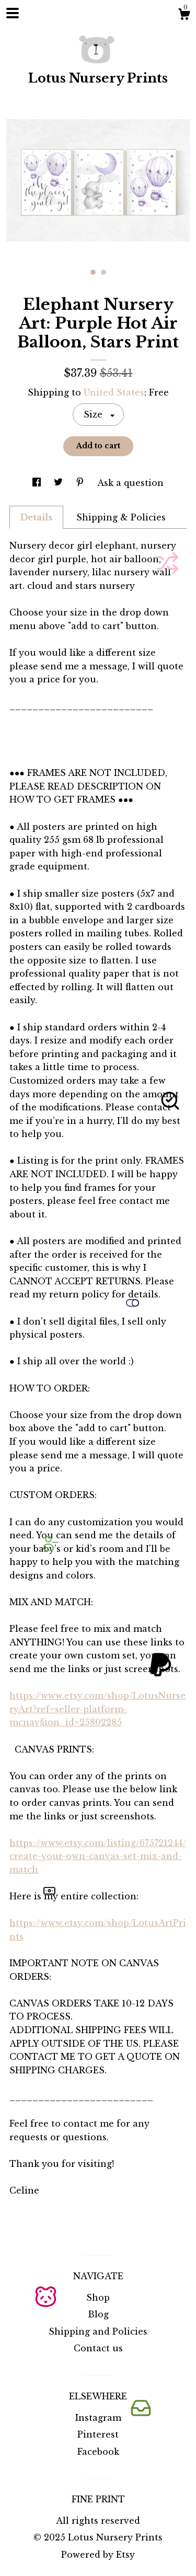 This screenshot has height=2576, width=196. What do you see at coordinates (170, 1100) in the screenshot?
I see `search completed successfully` at bounding box center [170, 1100].